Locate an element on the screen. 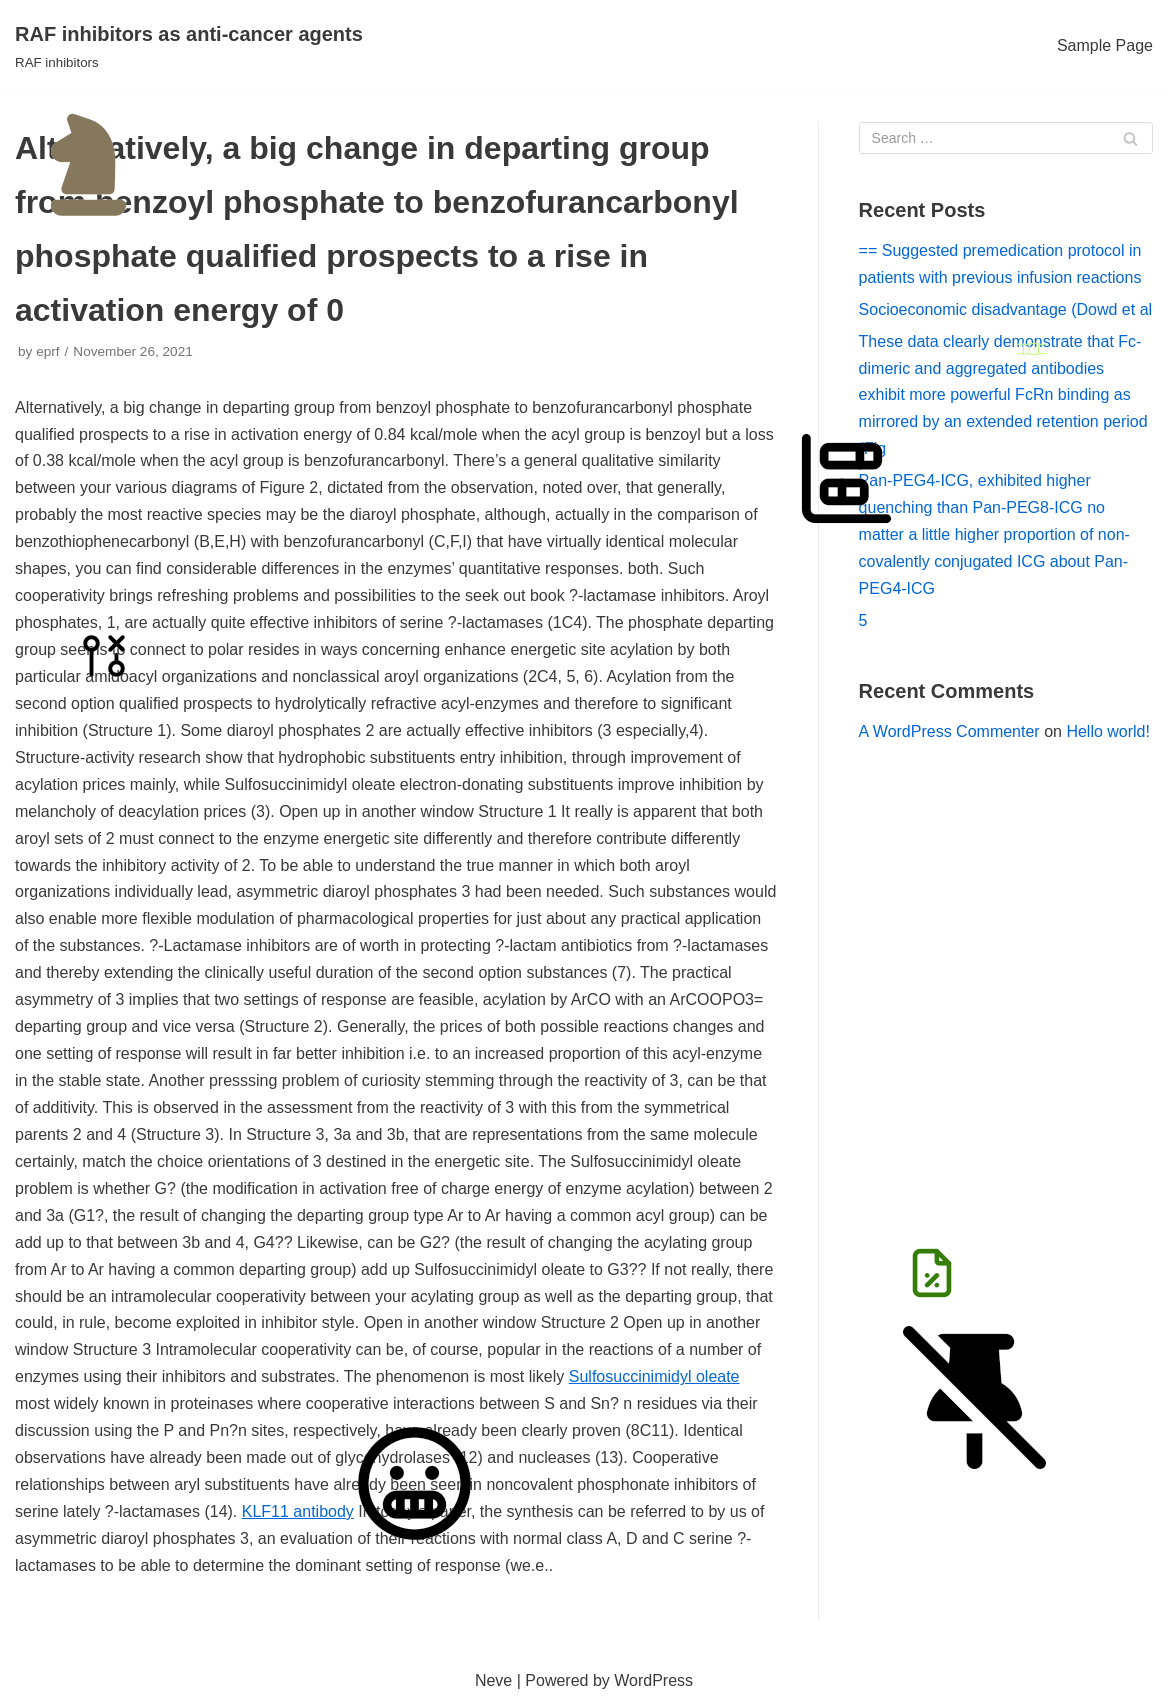  unpin this item is located at coordinates (974, 1397).